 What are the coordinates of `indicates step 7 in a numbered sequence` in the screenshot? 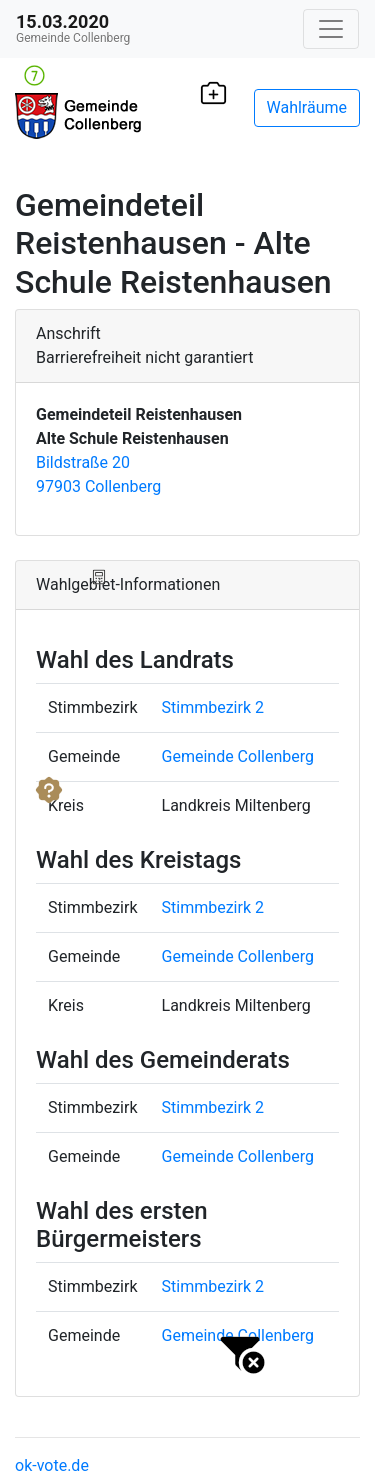 It's located at (34, 75).